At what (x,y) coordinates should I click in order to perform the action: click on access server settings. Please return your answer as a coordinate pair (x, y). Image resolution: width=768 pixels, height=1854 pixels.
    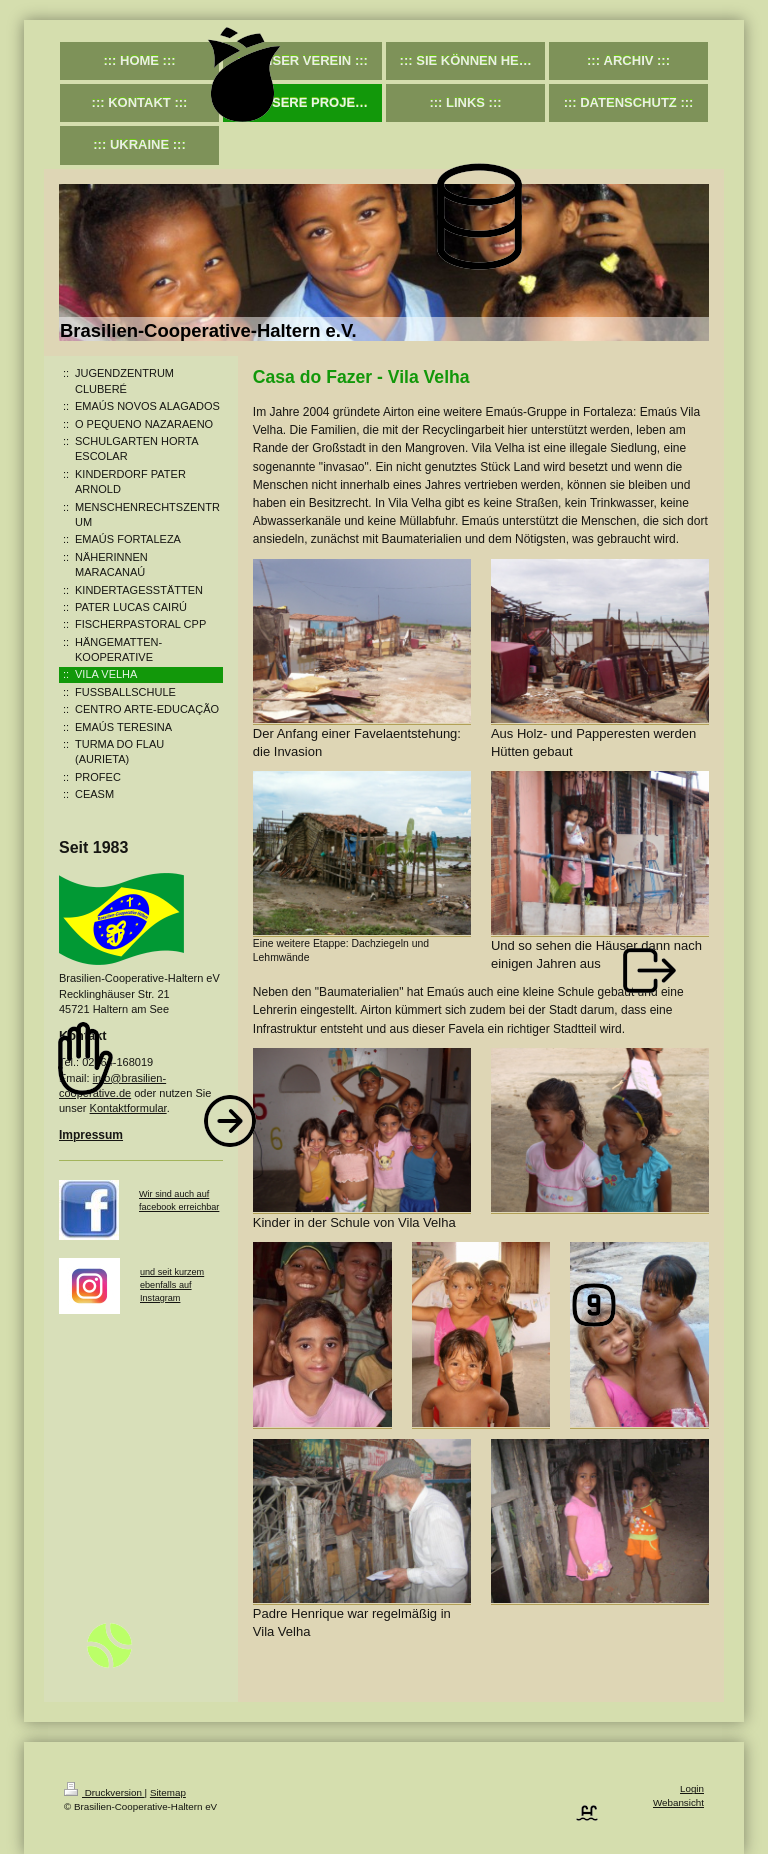
    Looking at the image, I should click on (479, 216).